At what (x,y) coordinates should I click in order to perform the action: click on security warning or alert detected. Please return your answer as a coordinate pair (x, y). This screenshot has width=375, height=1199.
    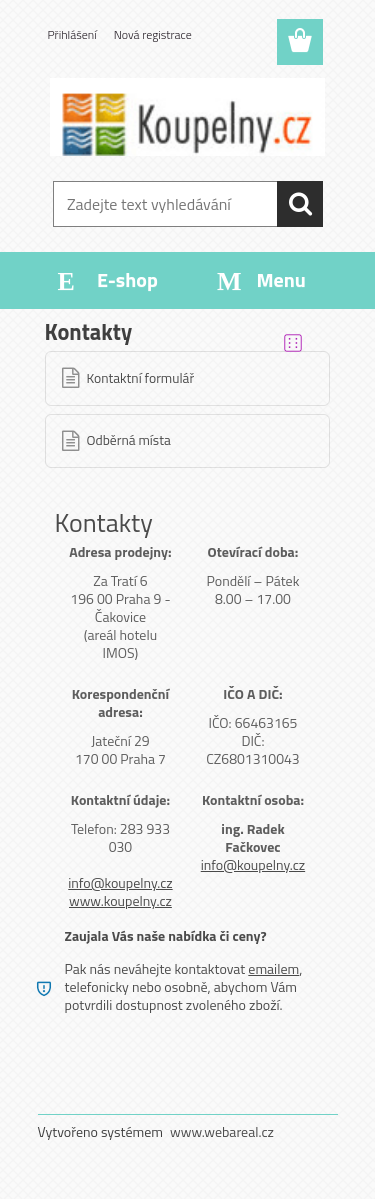
    Looking at the image, I should click on (44, 988).